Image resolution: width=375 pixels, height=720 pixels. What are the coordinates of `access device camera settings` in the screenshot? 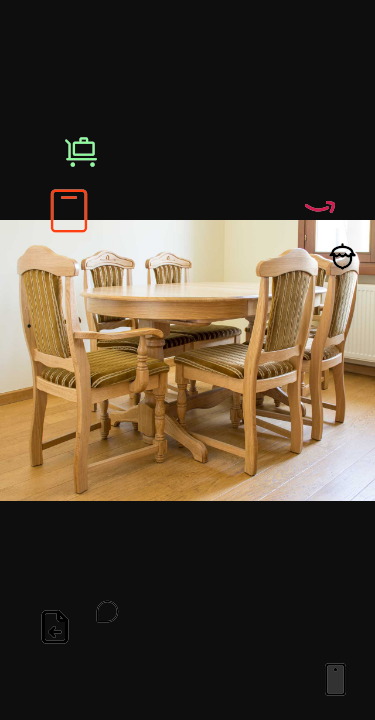 It's located at (335, 679).